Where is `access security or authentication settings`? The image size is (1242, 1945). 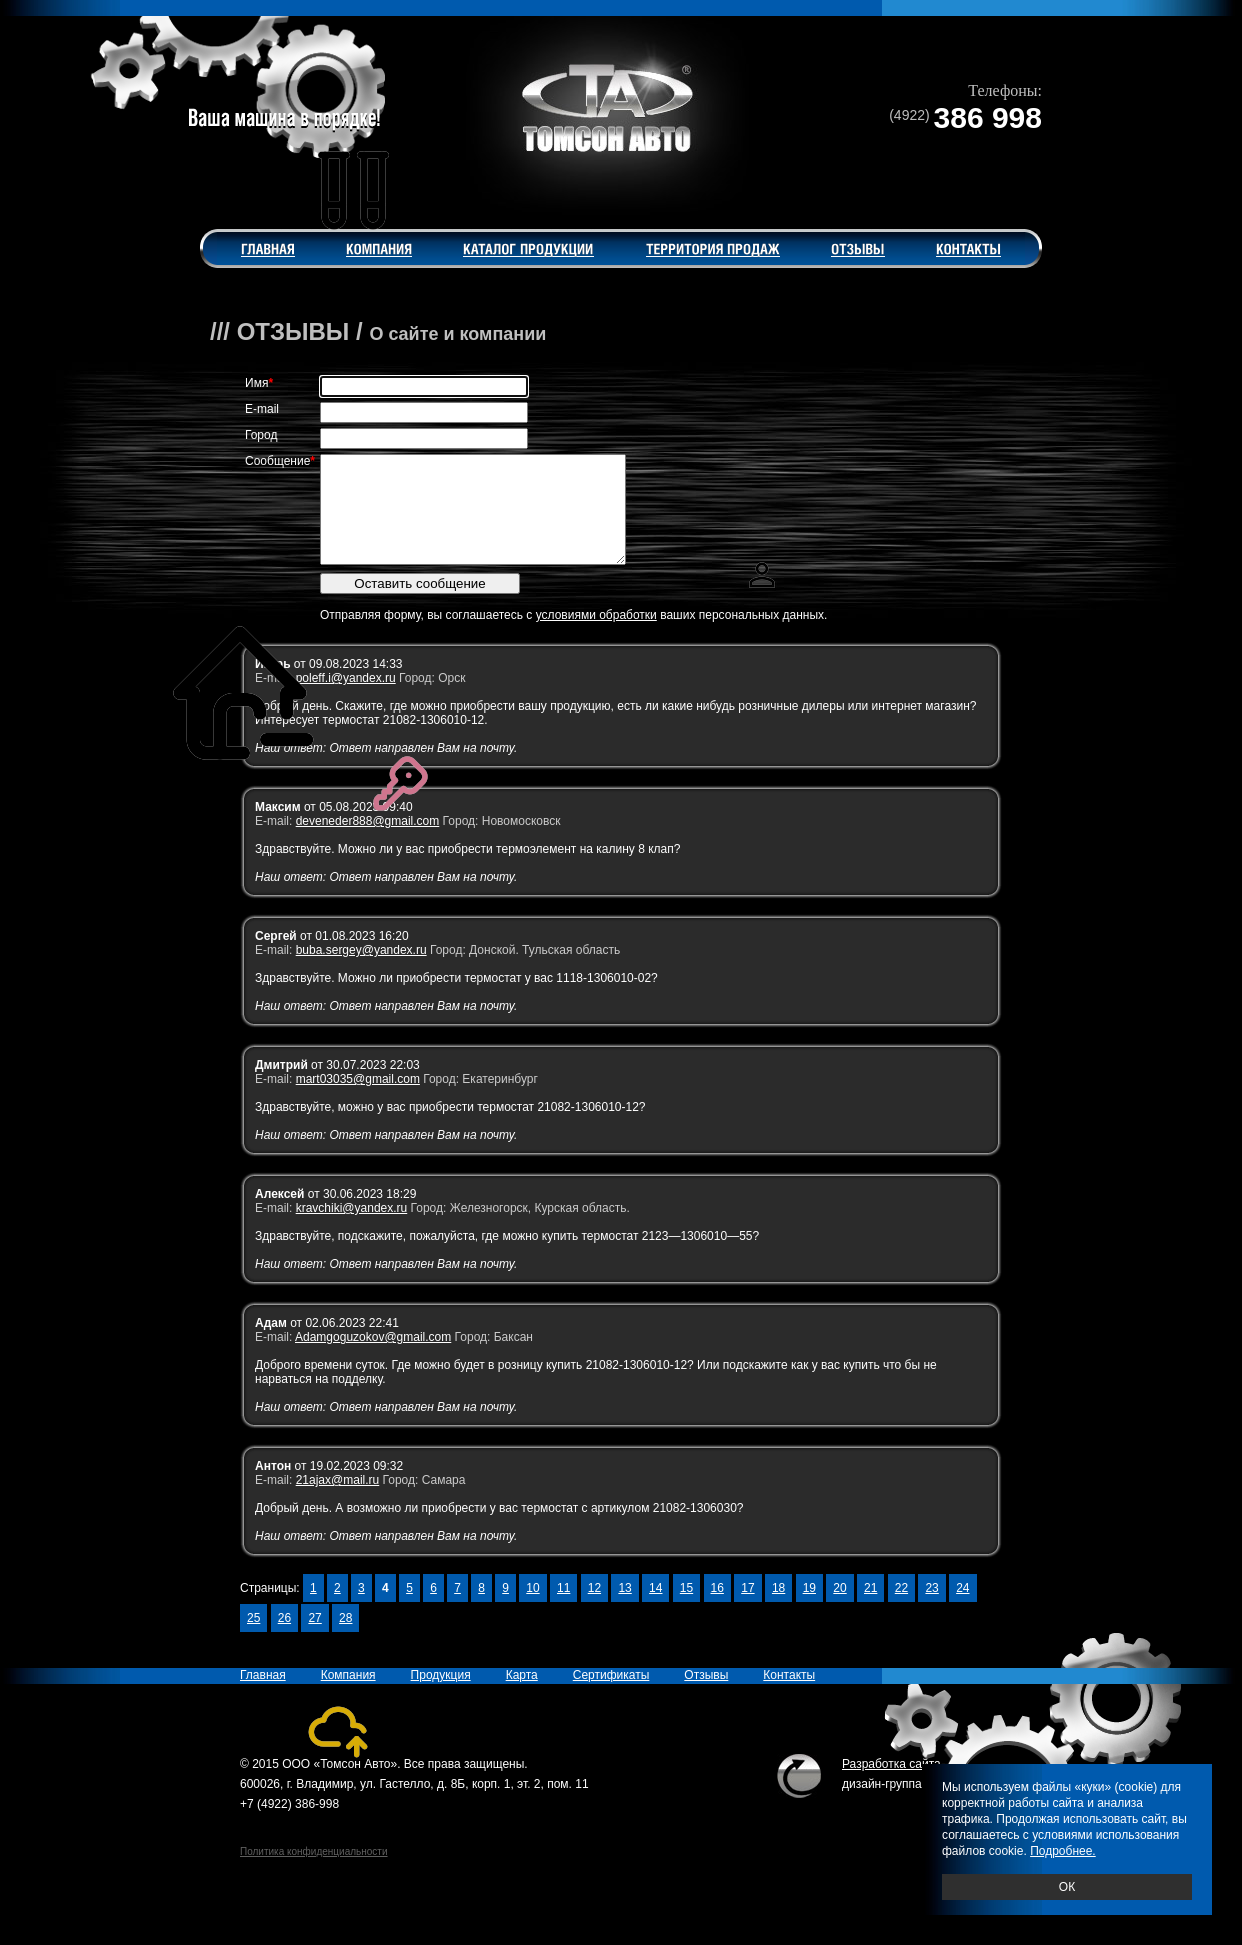
access security or authentication settings is located at coordinates (400, 783).